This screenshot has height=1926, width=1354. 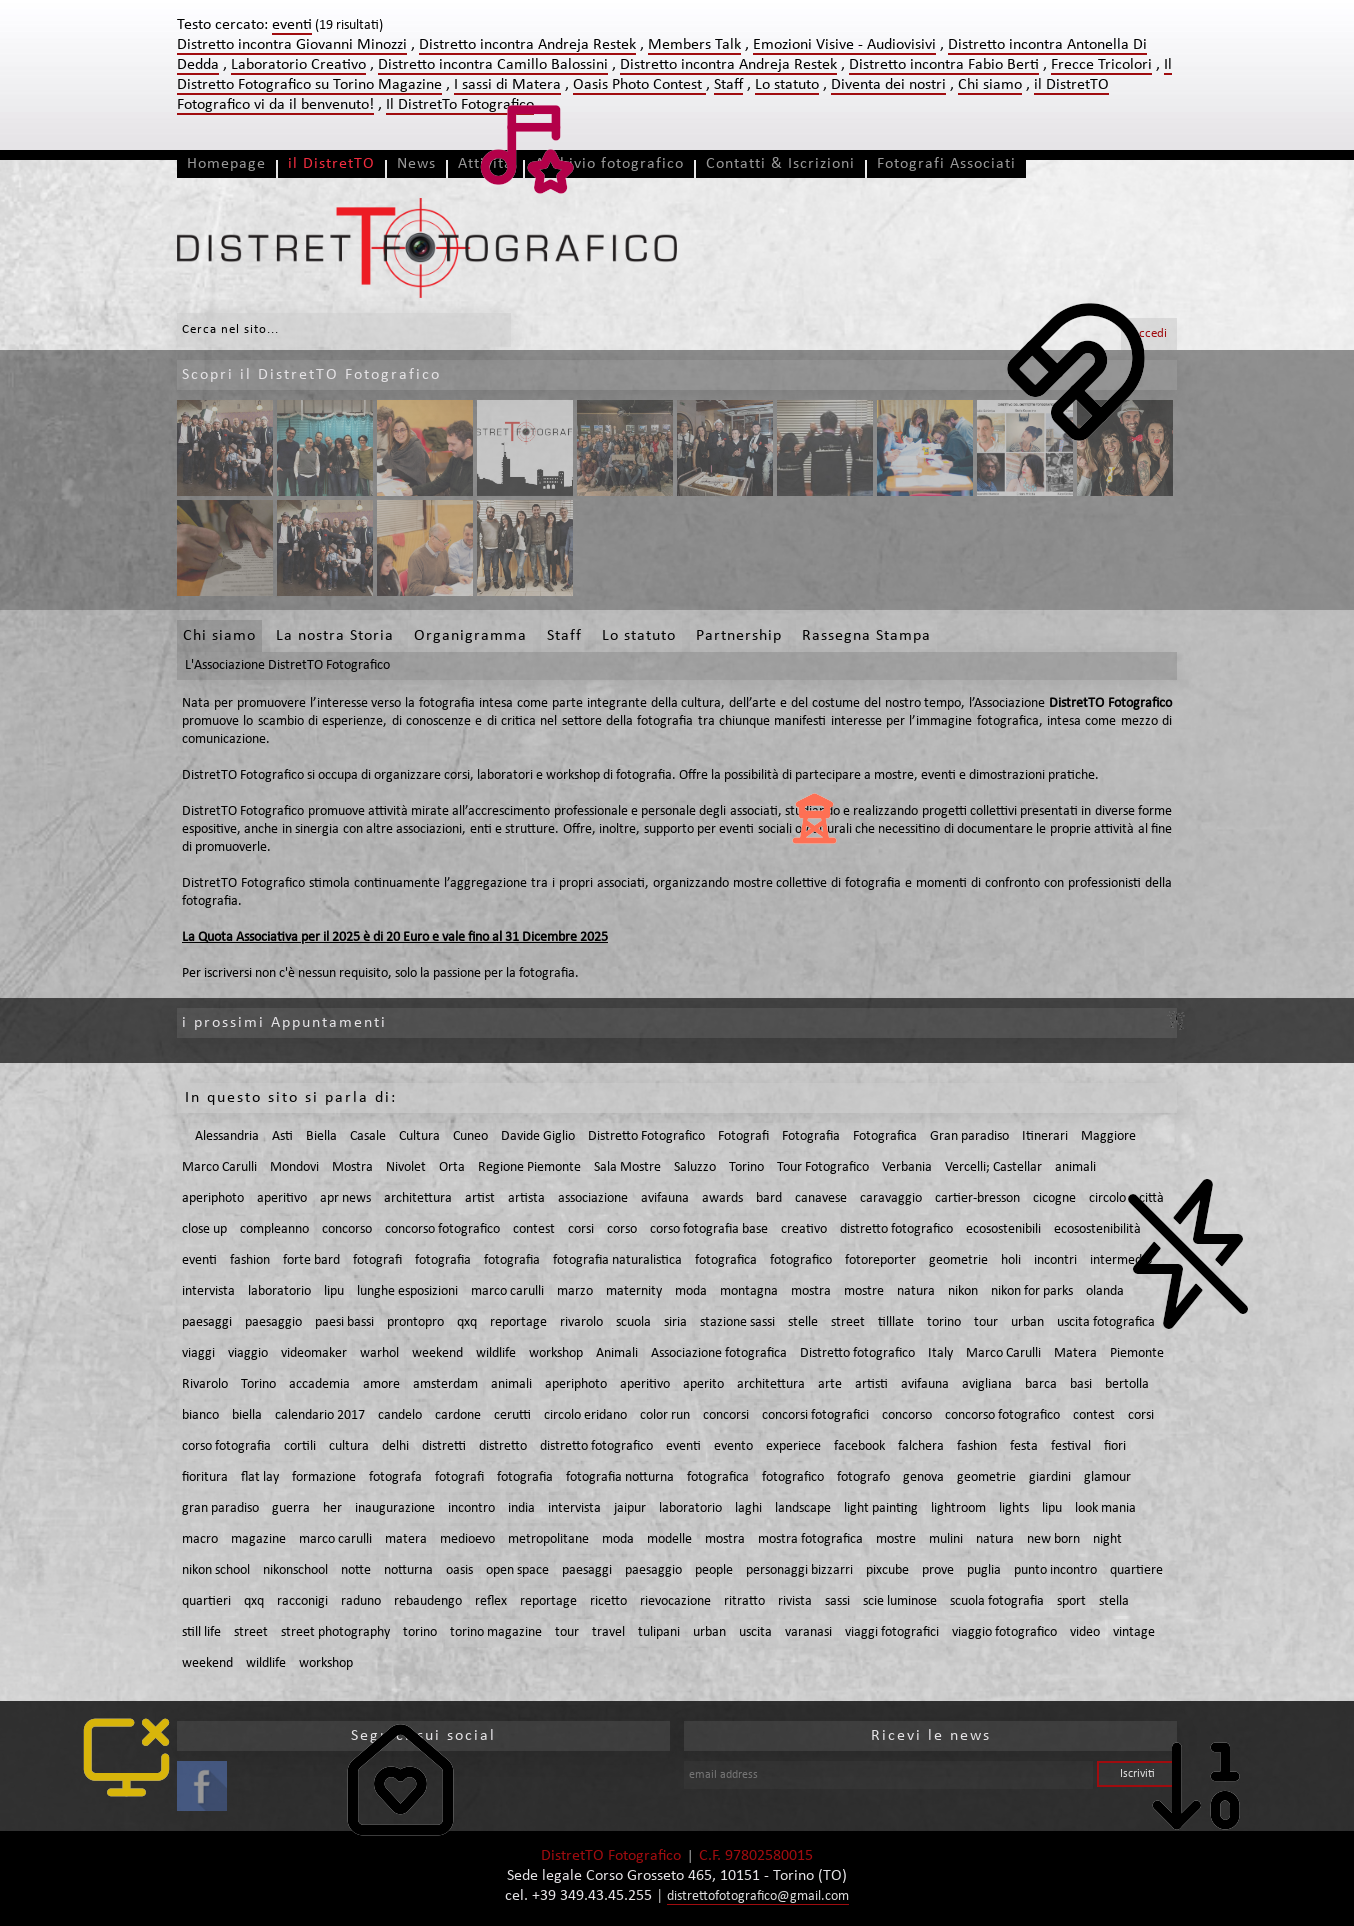 I want to click on activate magnetic snap or alignment tool, so click(x=1076, y=372).